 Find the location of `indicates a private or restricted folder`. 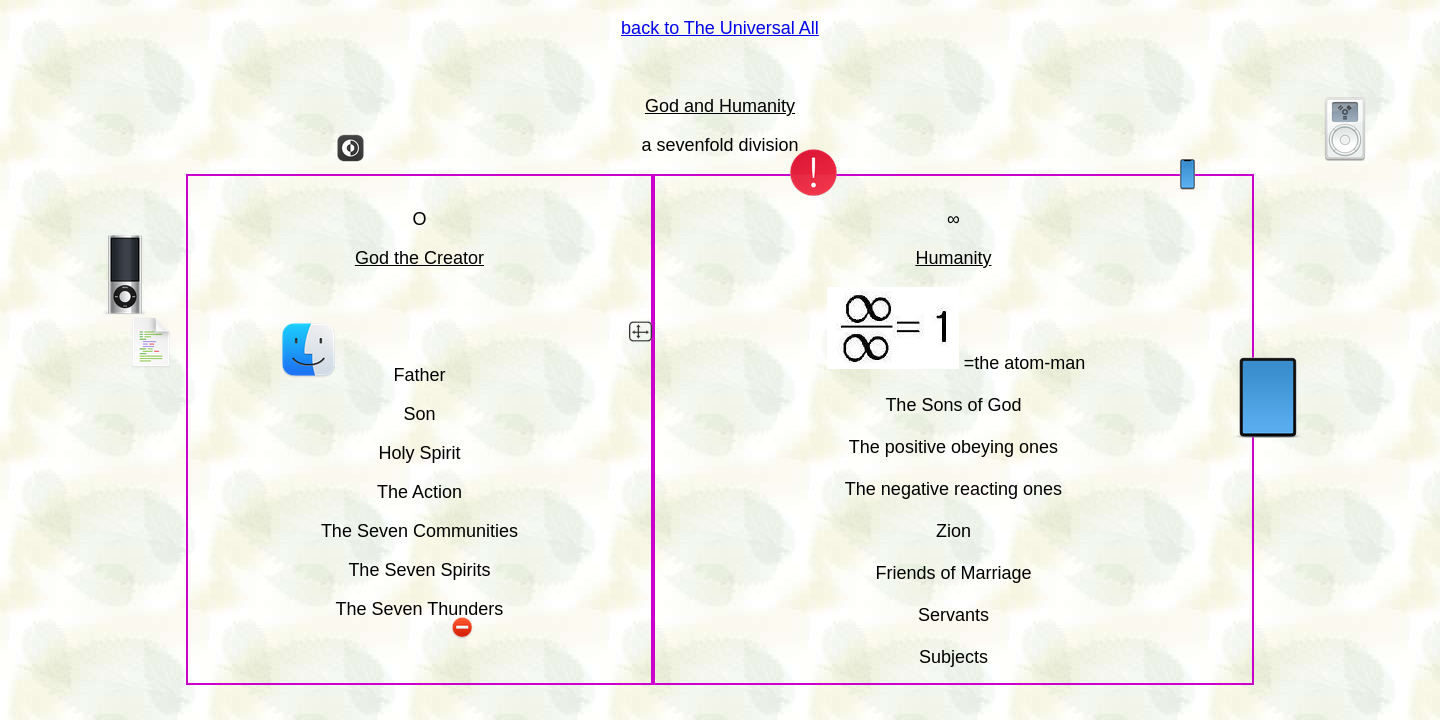

indicates a private or restricted folder is located at coordinates (423, 597).